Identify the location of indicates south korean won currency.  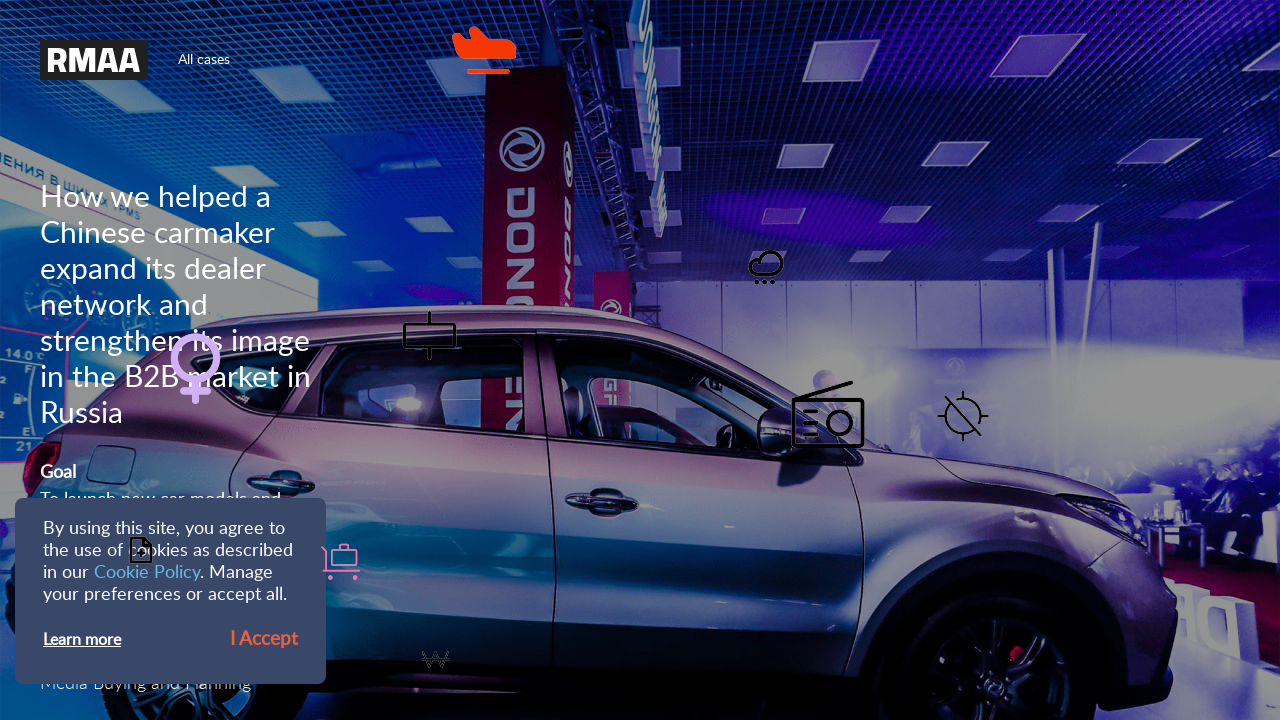
(435, 658).